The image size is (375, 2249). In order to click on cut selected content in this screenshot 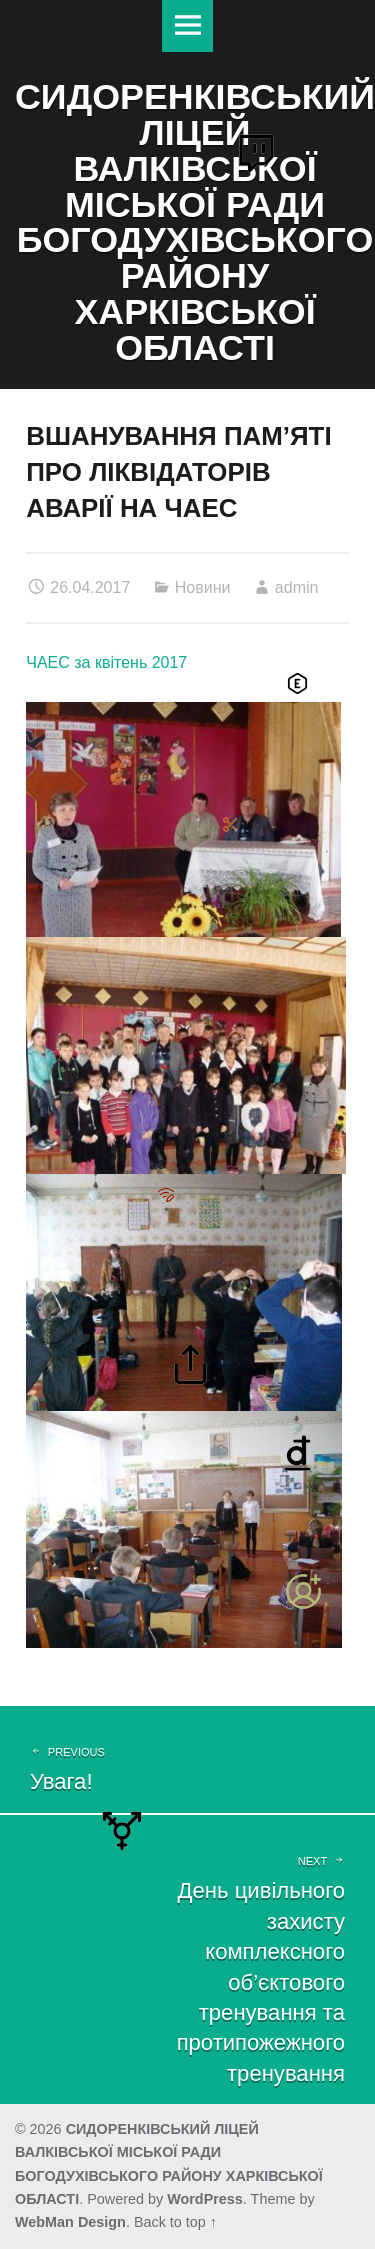, I will do `click(230, 824)`.